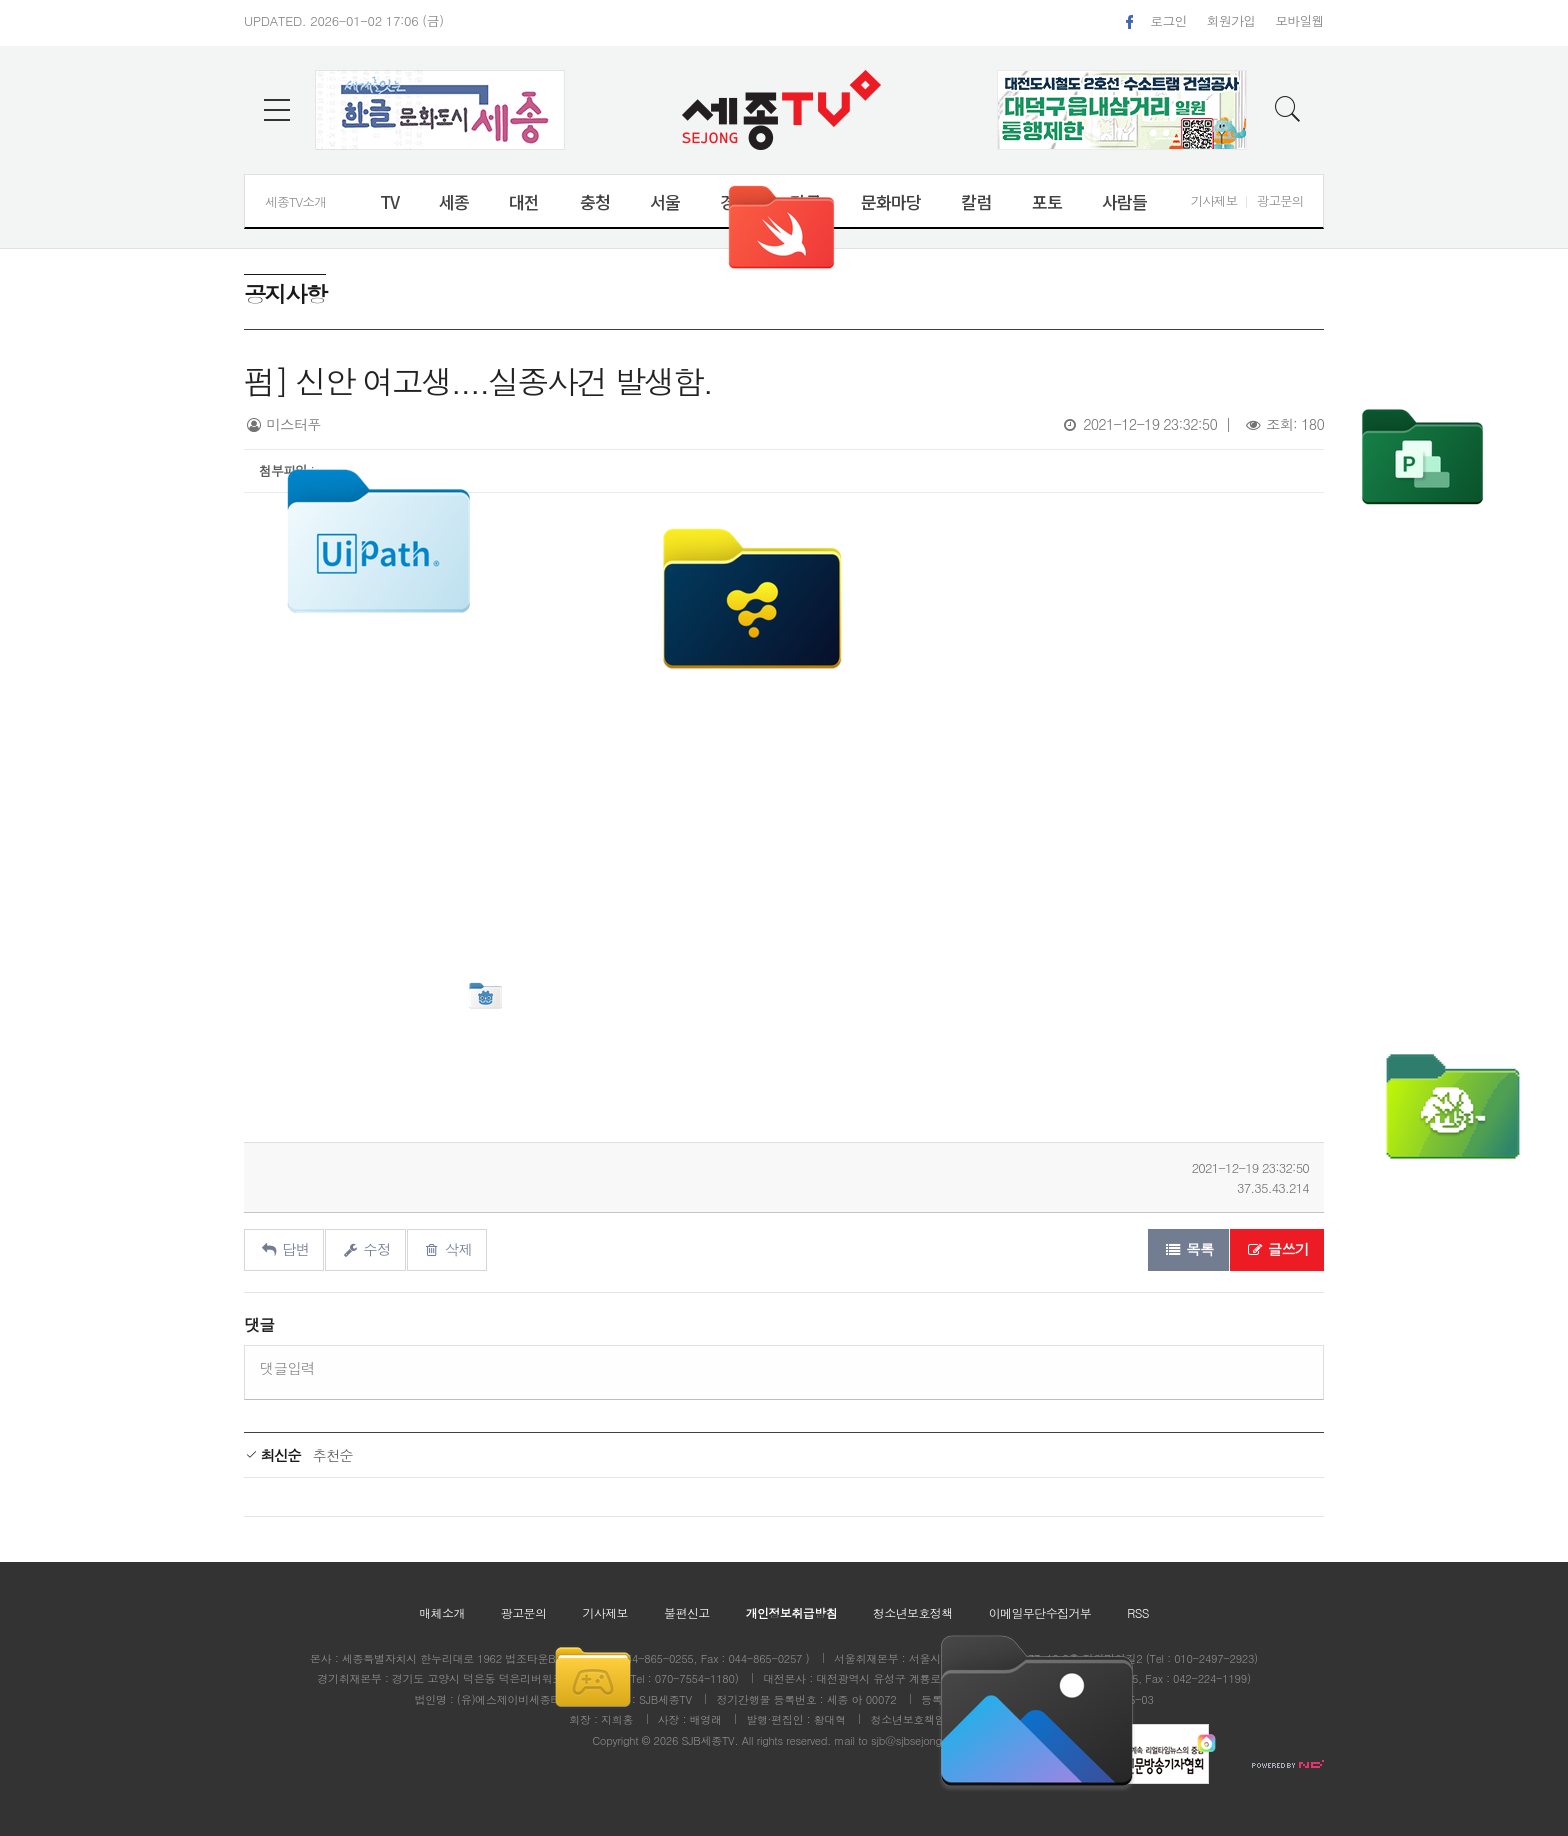  Describe the element at coordinates (1422, 460) in the screenshot. I see `open folder containing microsoft project files` at that location.